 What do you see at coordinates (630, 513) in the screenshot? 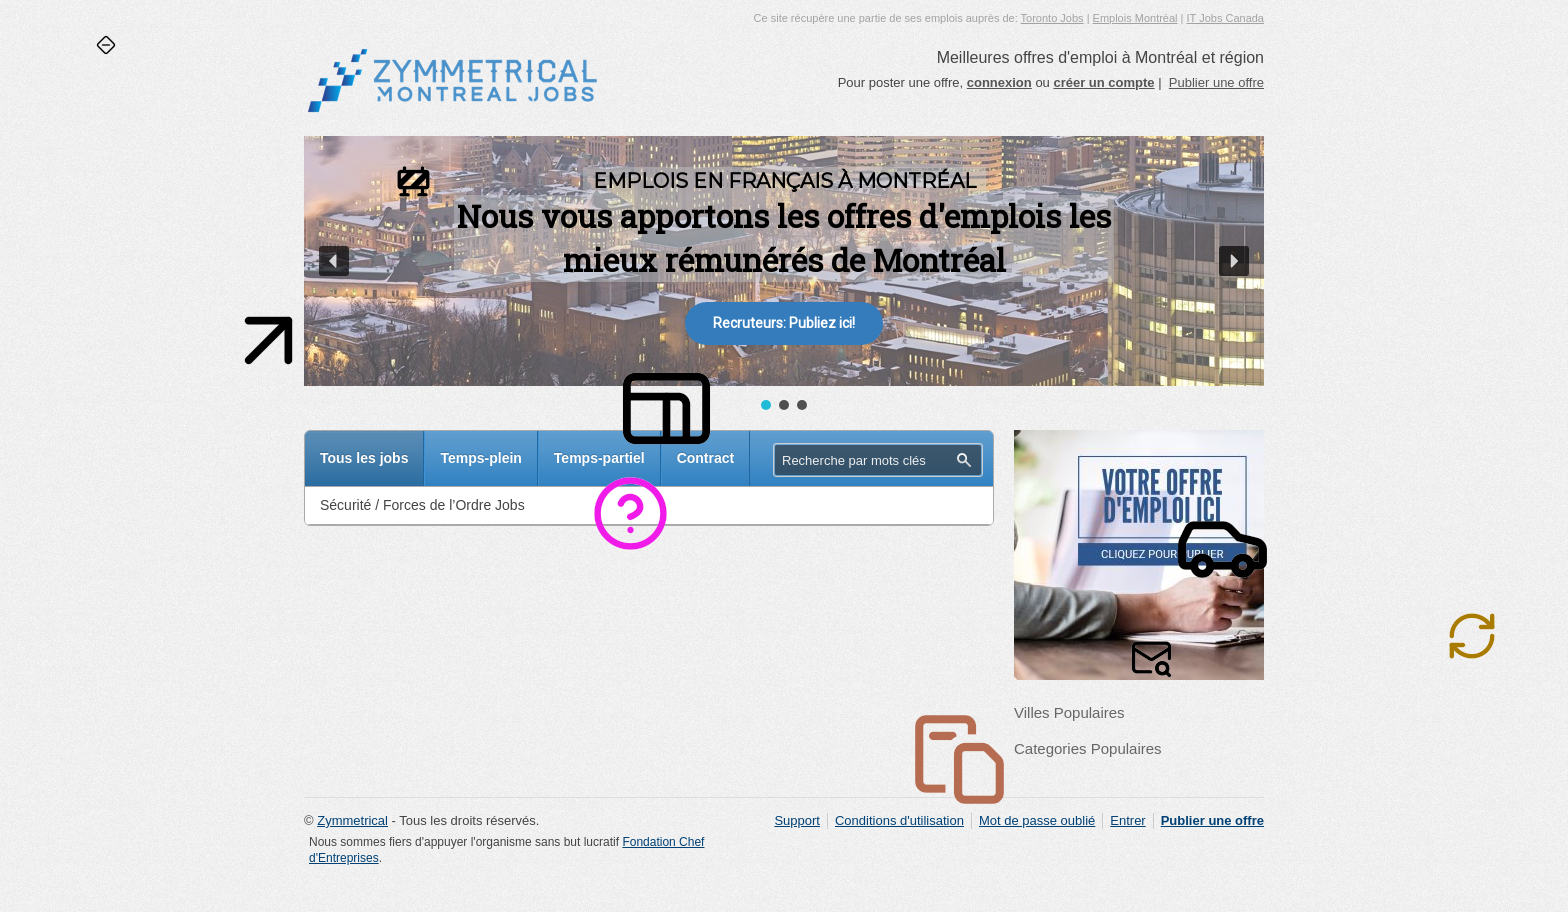
I see `access help or support information` at bounding box center [630, 513].